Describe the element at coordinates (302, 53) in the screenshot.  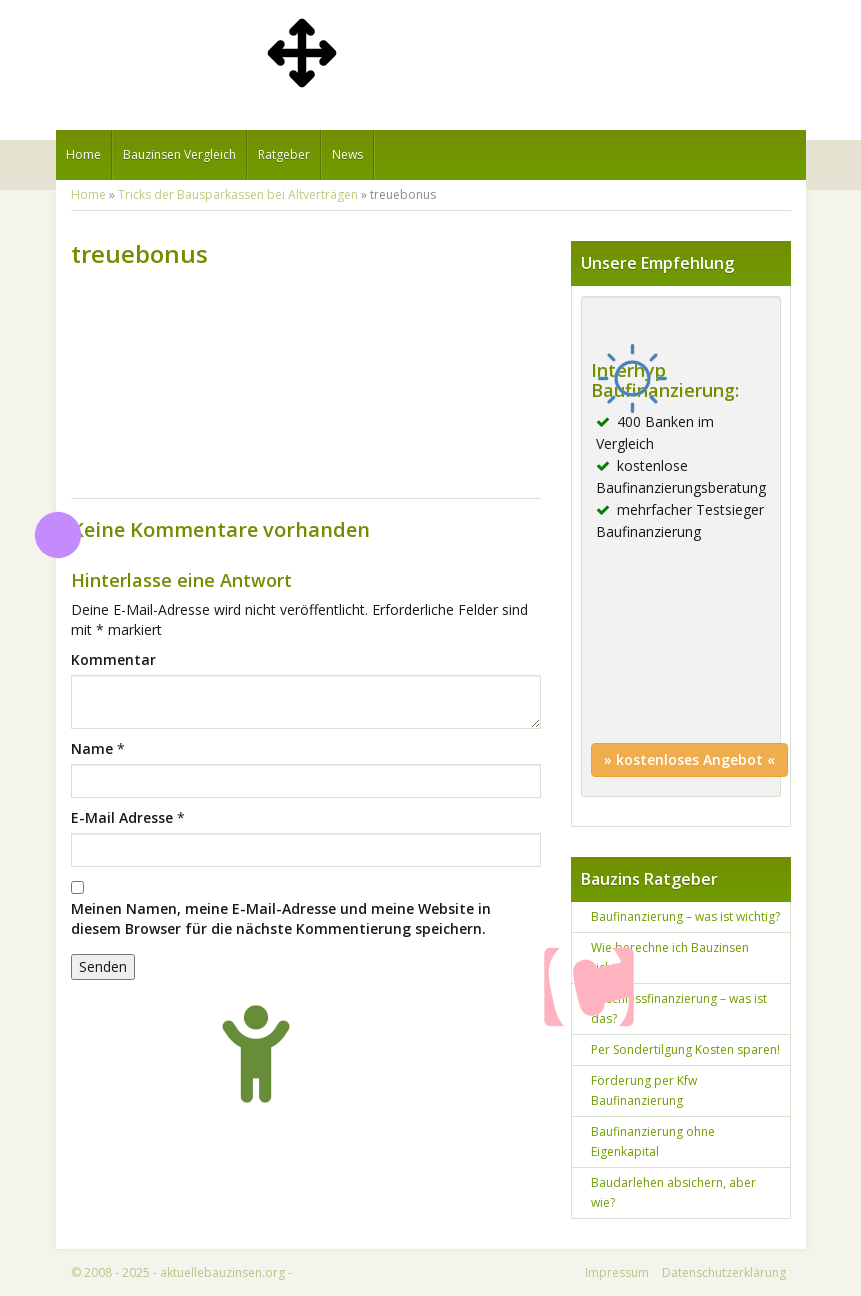
I see `move or reposition an element` at that location.